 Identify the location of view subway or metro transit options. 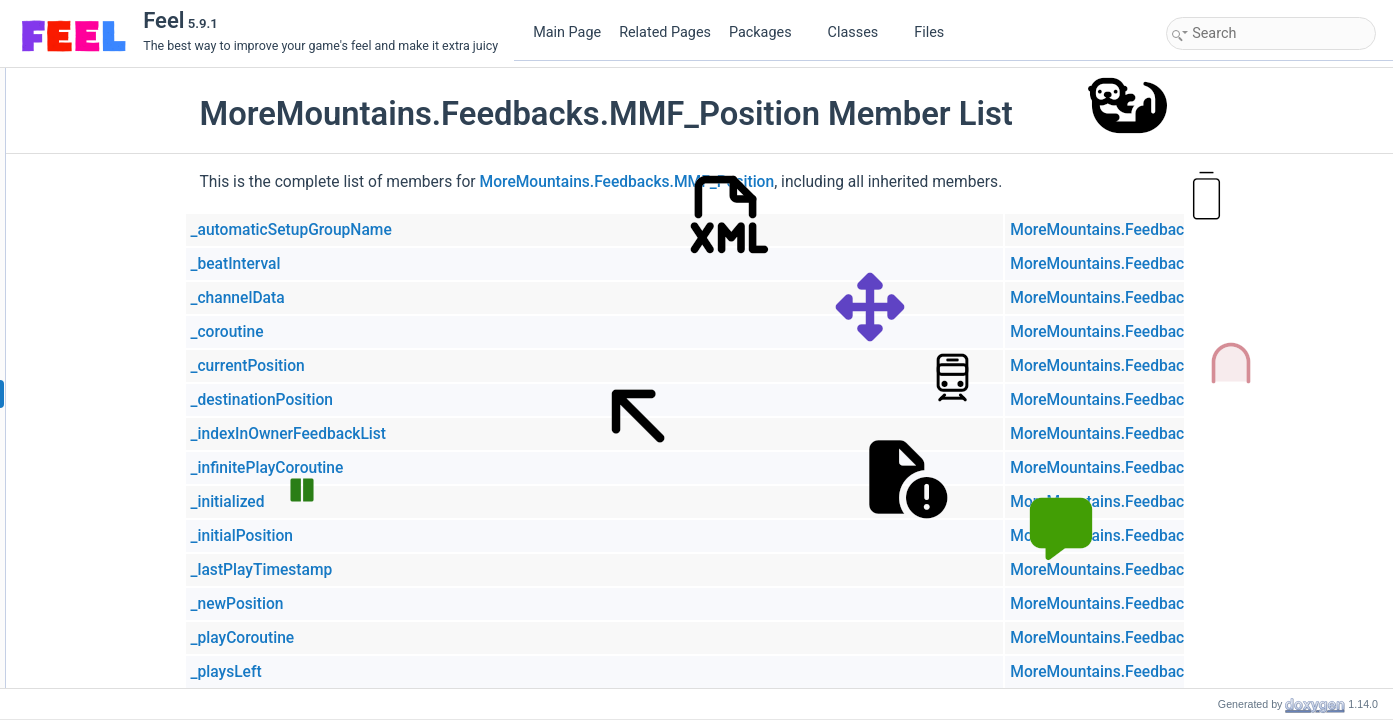
(952, 377).